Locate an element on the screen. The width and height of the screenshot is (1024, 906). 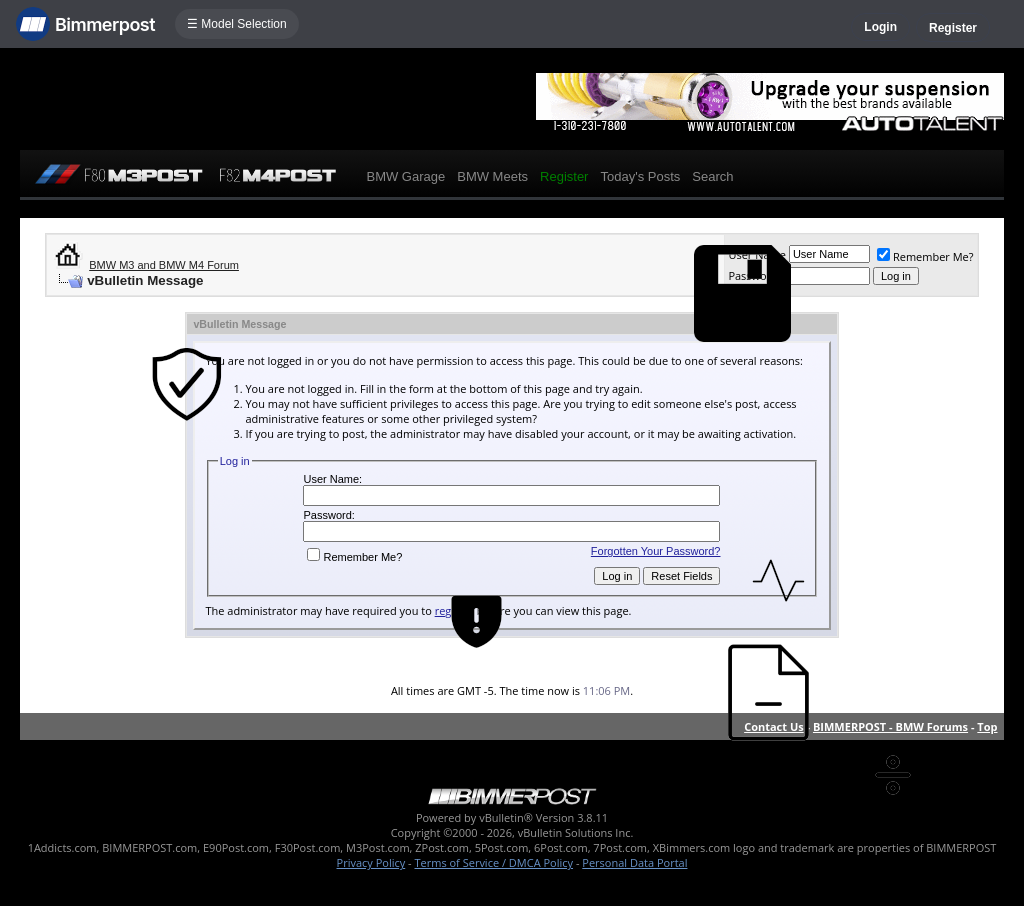
indicates a security warning or potential threat is located at coordinates (476, 618).